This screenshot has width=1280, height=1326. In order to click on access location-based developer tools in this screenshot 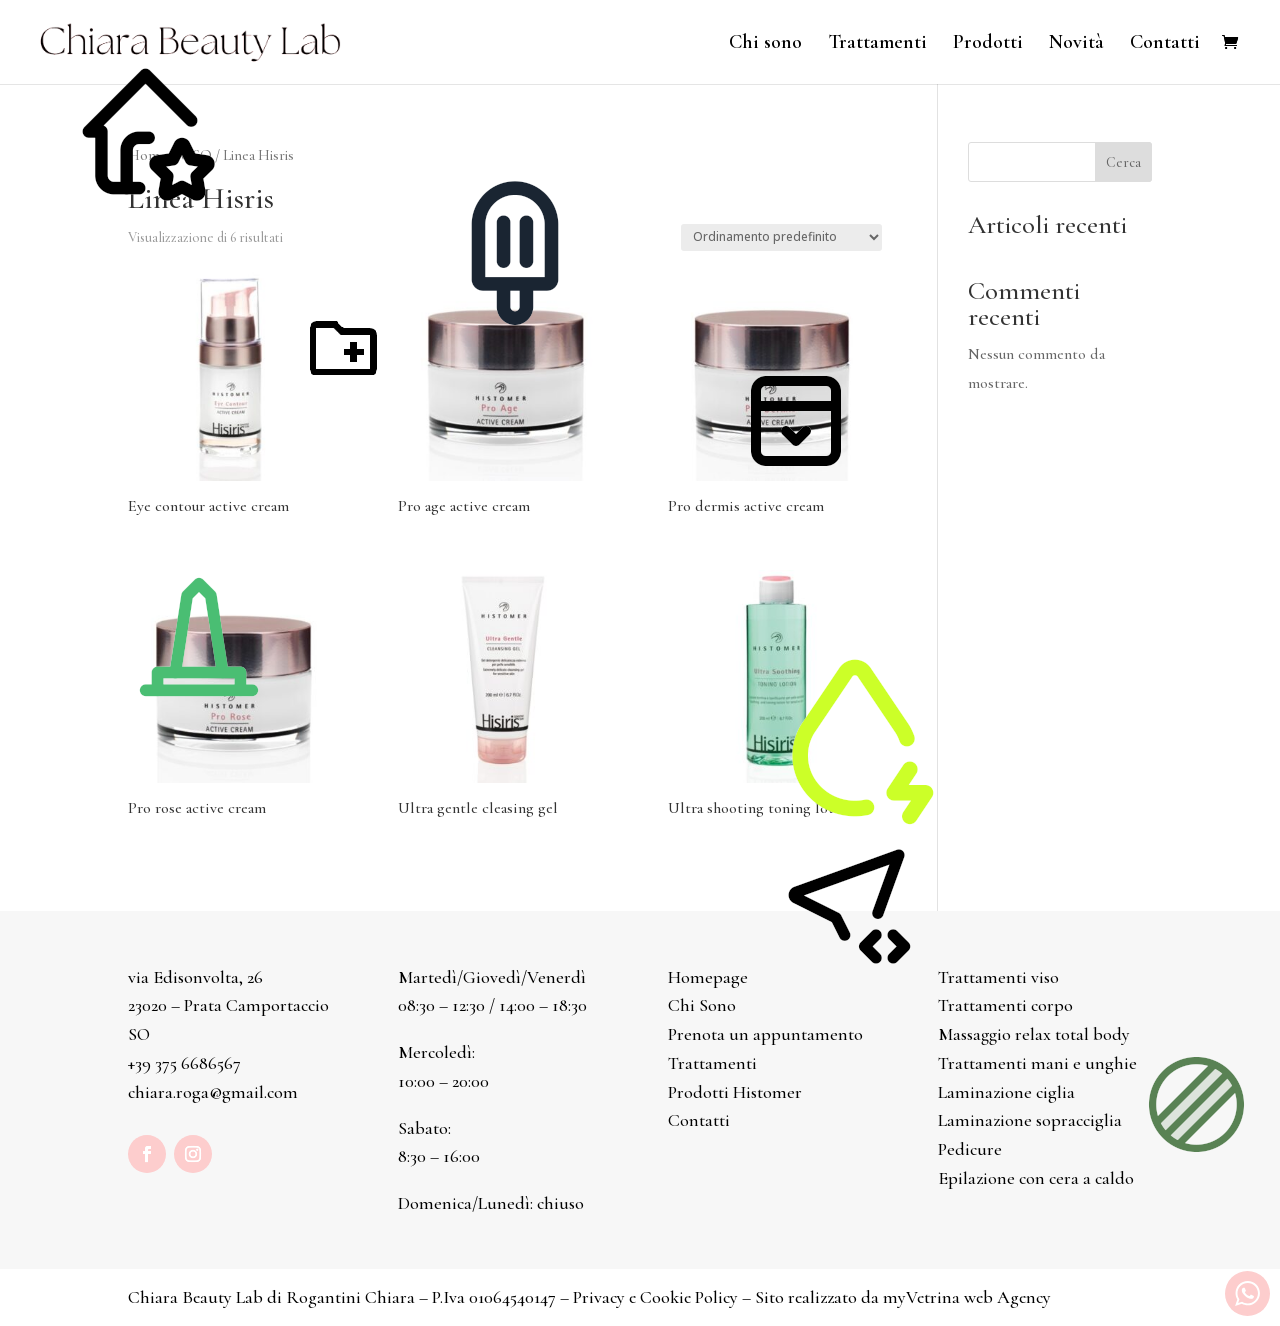, I will do `click(847, 906)`.